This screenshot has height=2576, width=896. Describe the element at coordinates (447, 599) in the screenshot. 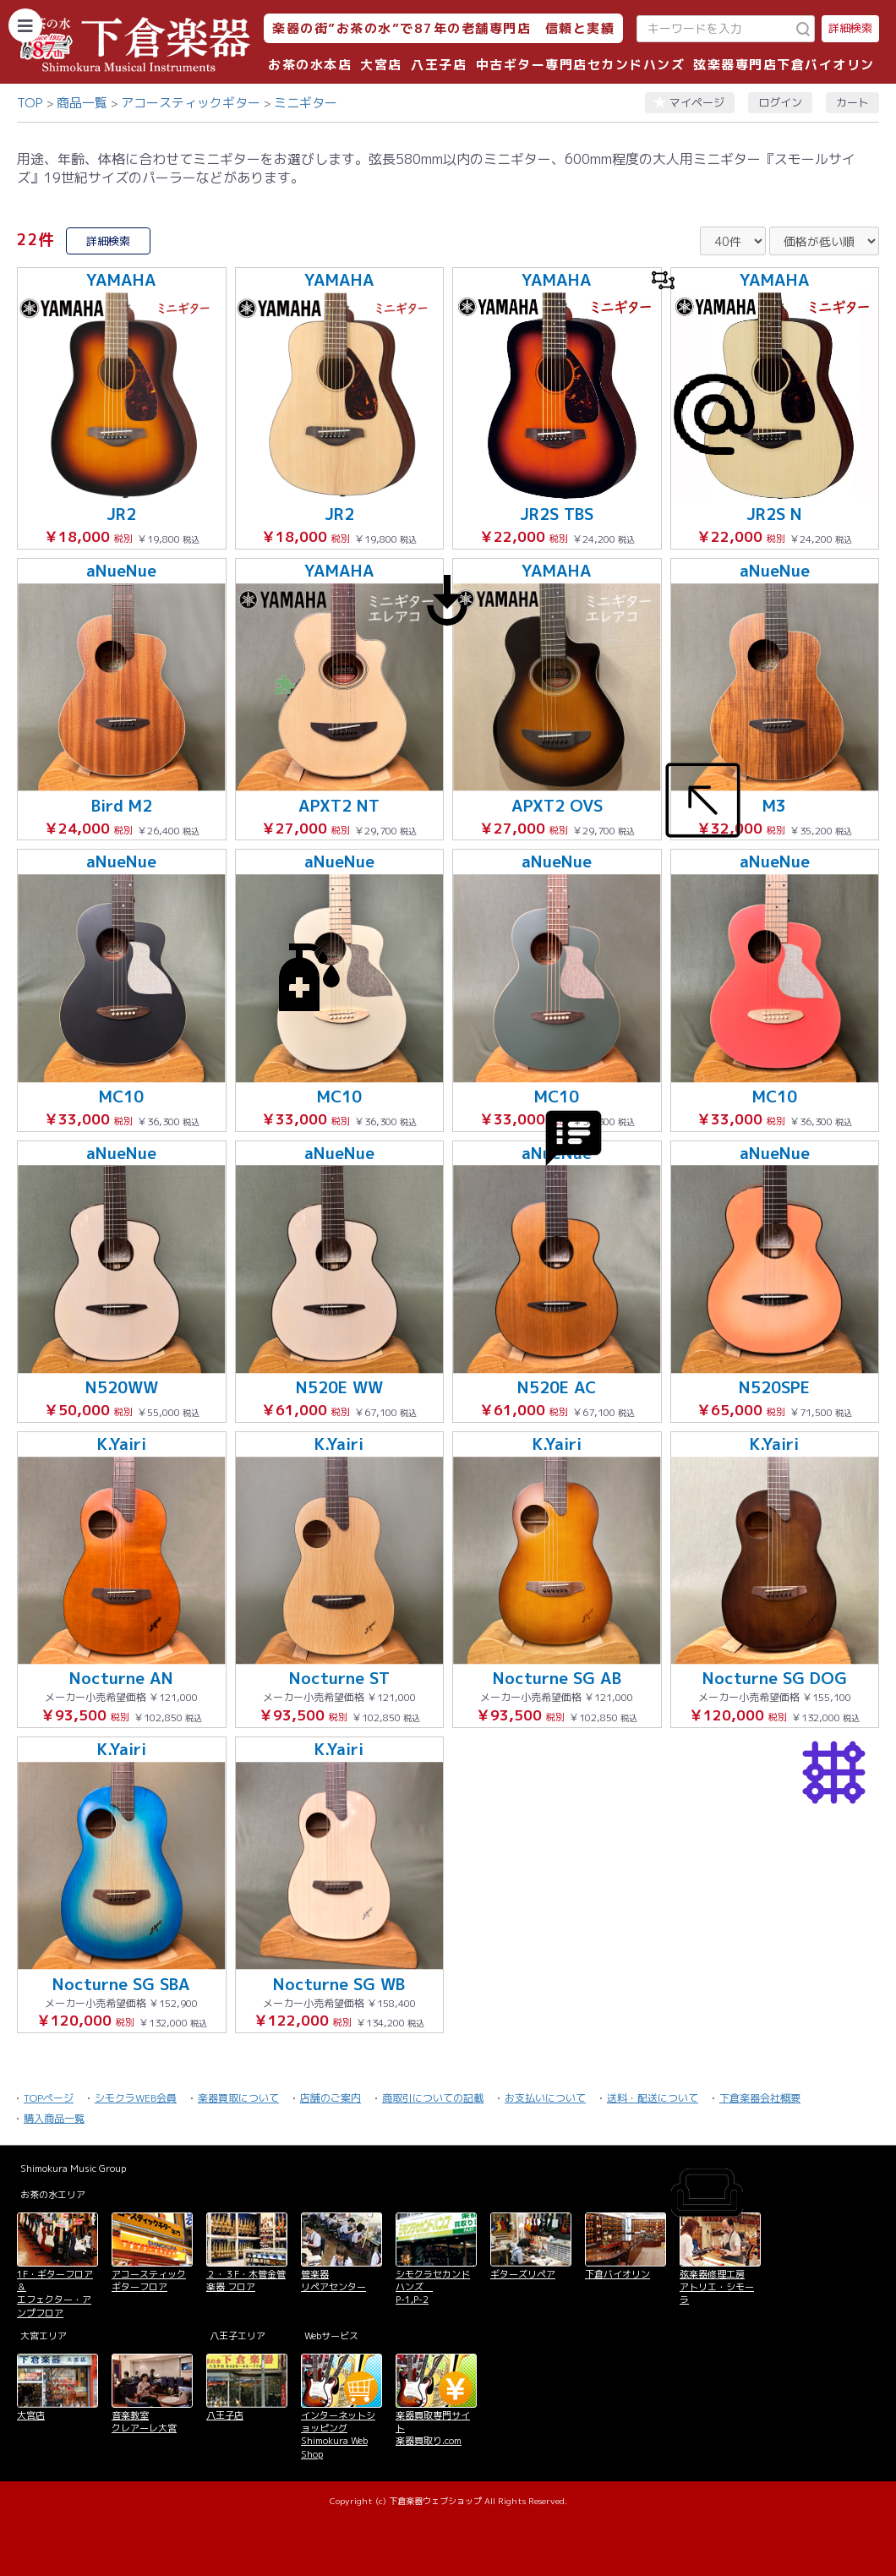

I see `download content to device` at that location.